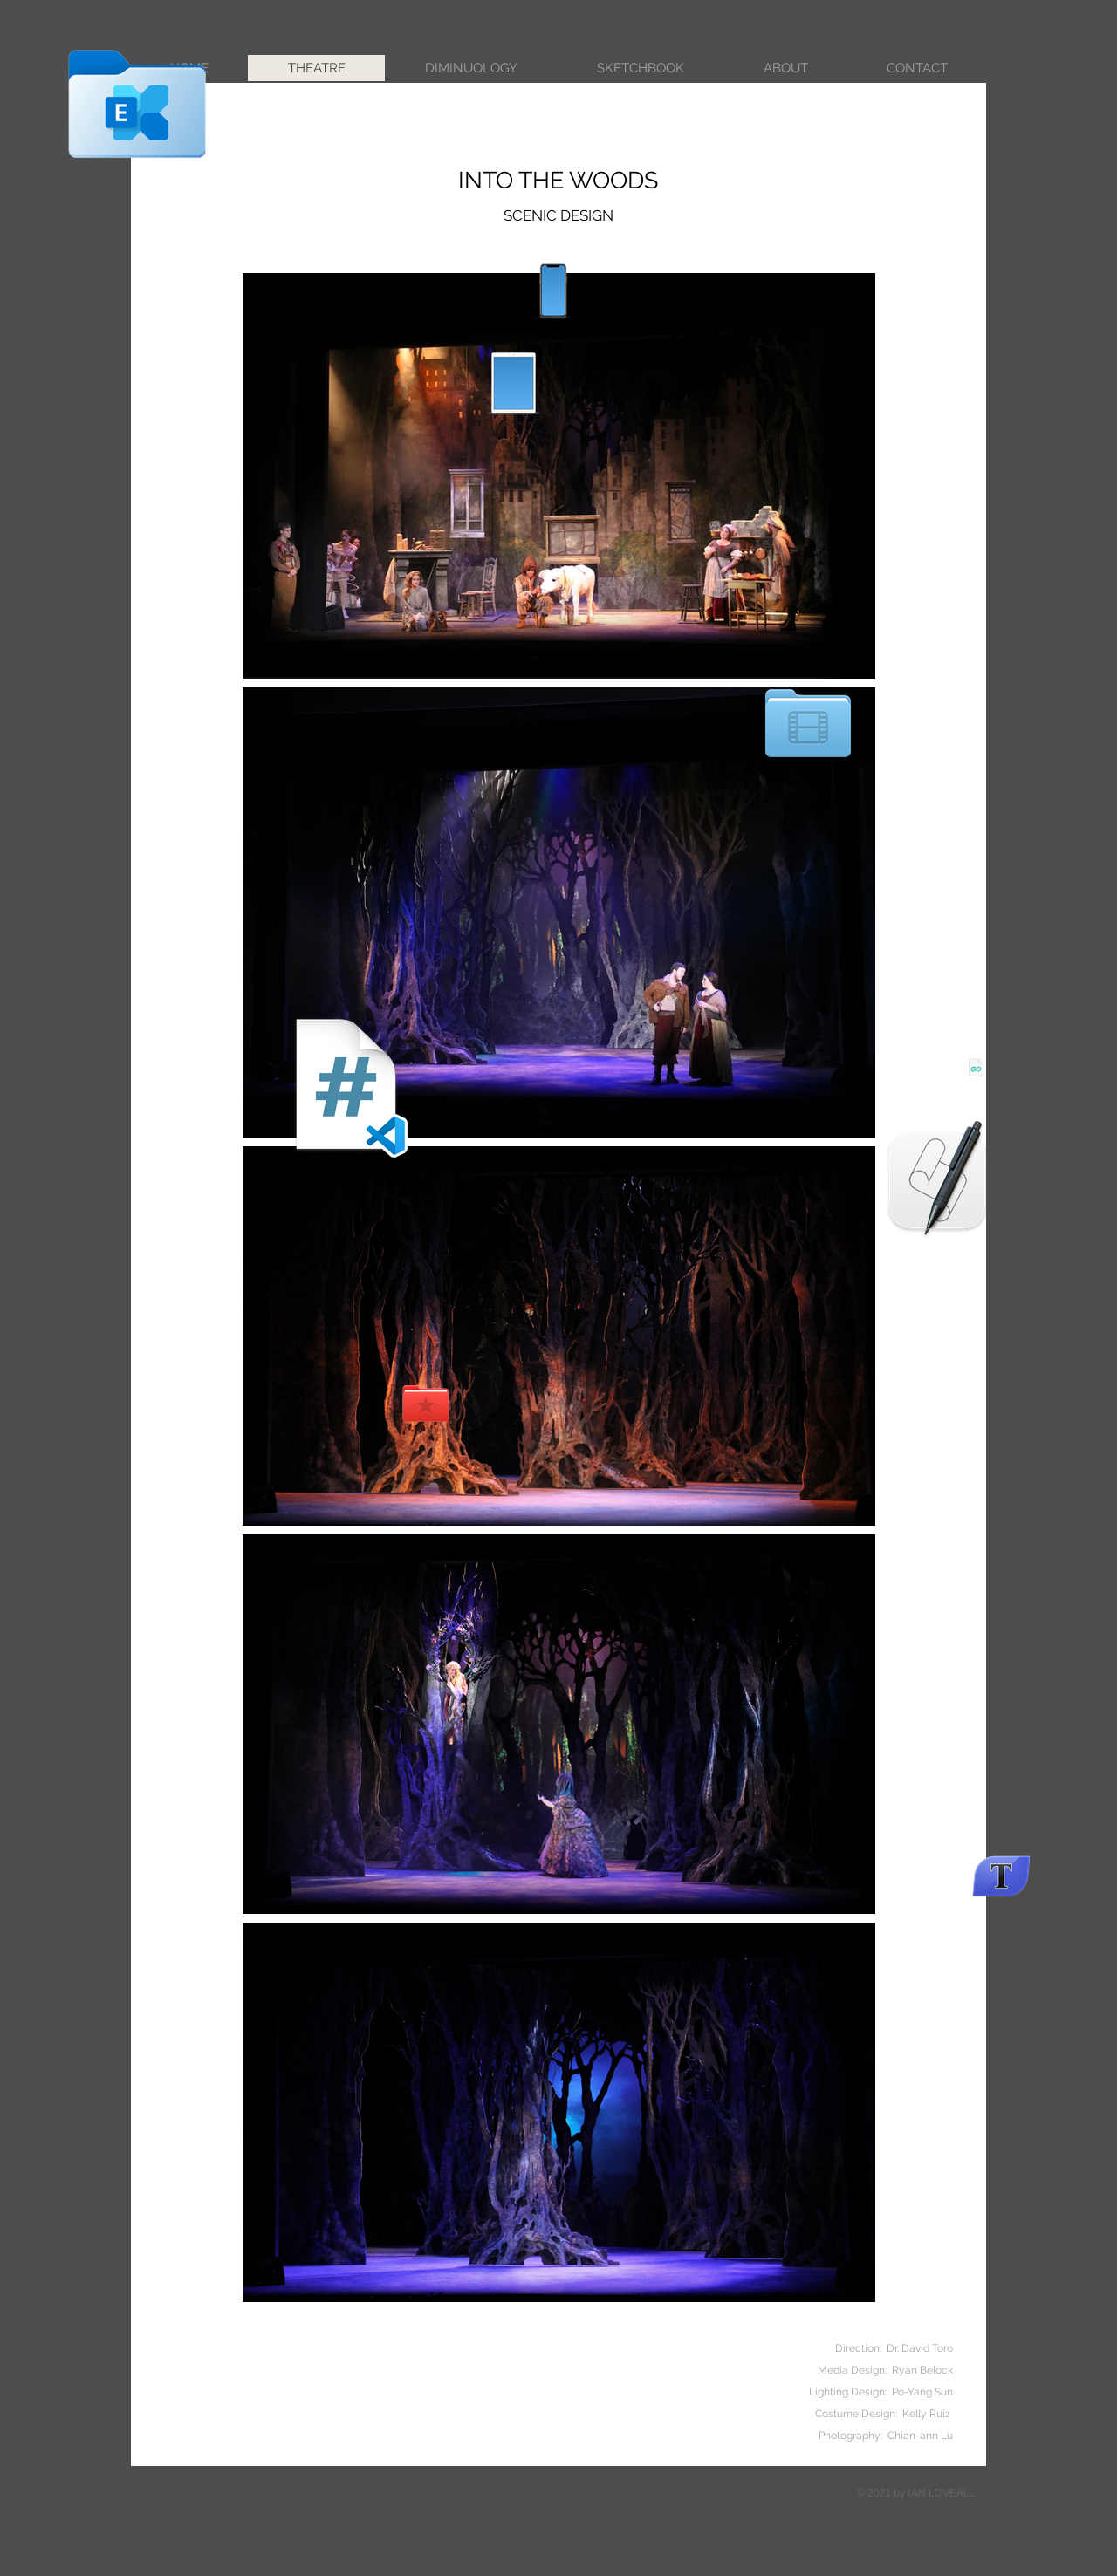 This screenshot has height=2576, width=1117. Describe the element at coordinates (808, 723) in the screenshot. I see `open your videos folder` at that location.